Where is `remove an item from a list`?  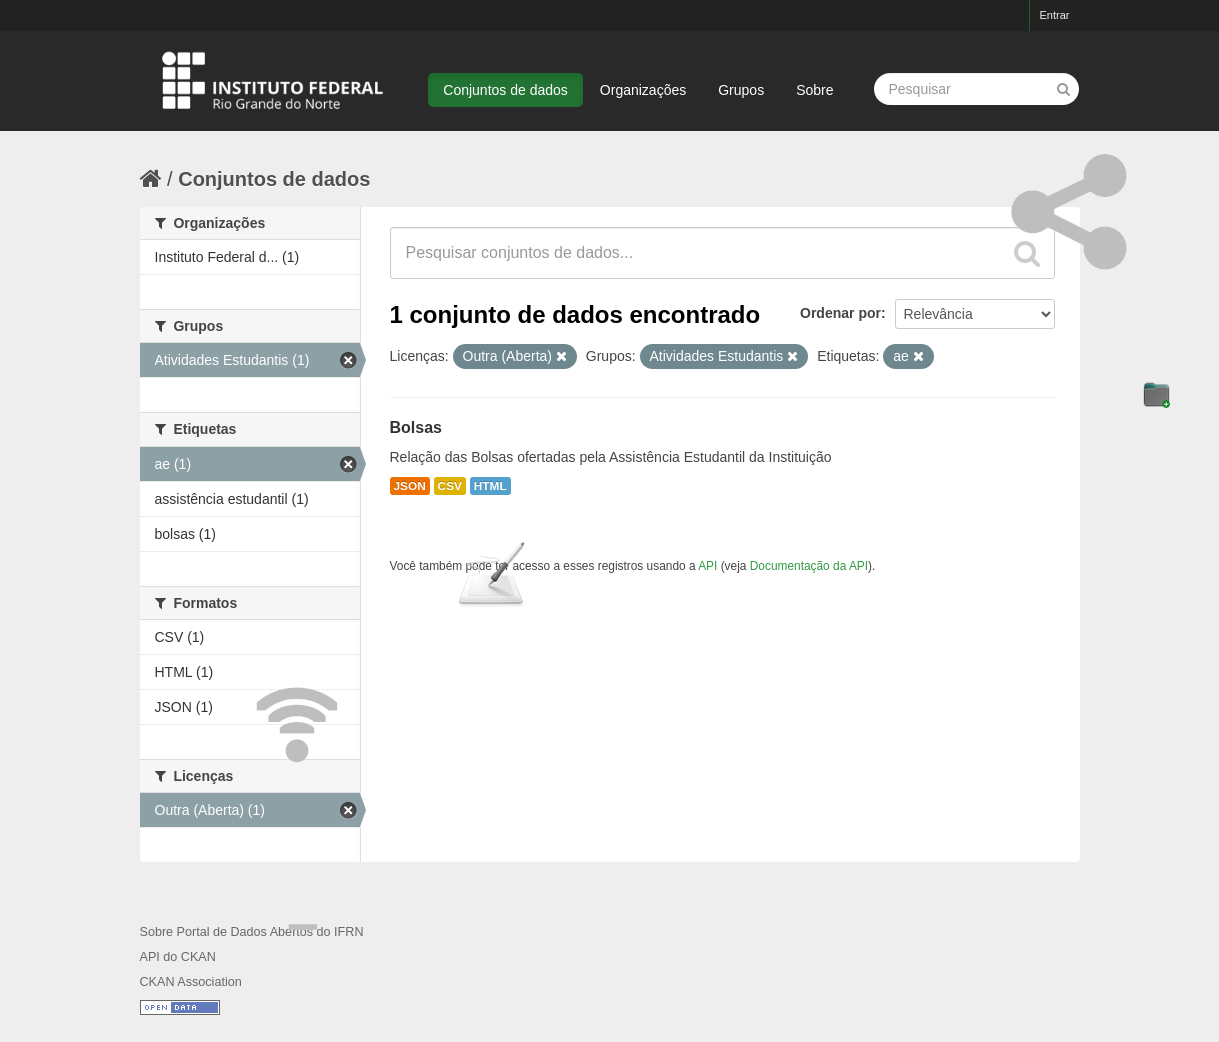 remove an item from a list is located at coordinates (303, 927).